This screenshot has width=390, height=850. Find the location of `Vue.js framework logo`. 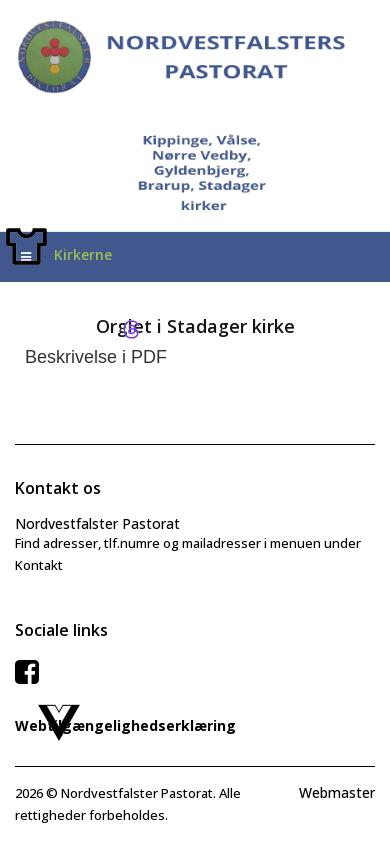

Vue.js framework logo is located at coordinates (59, 723).